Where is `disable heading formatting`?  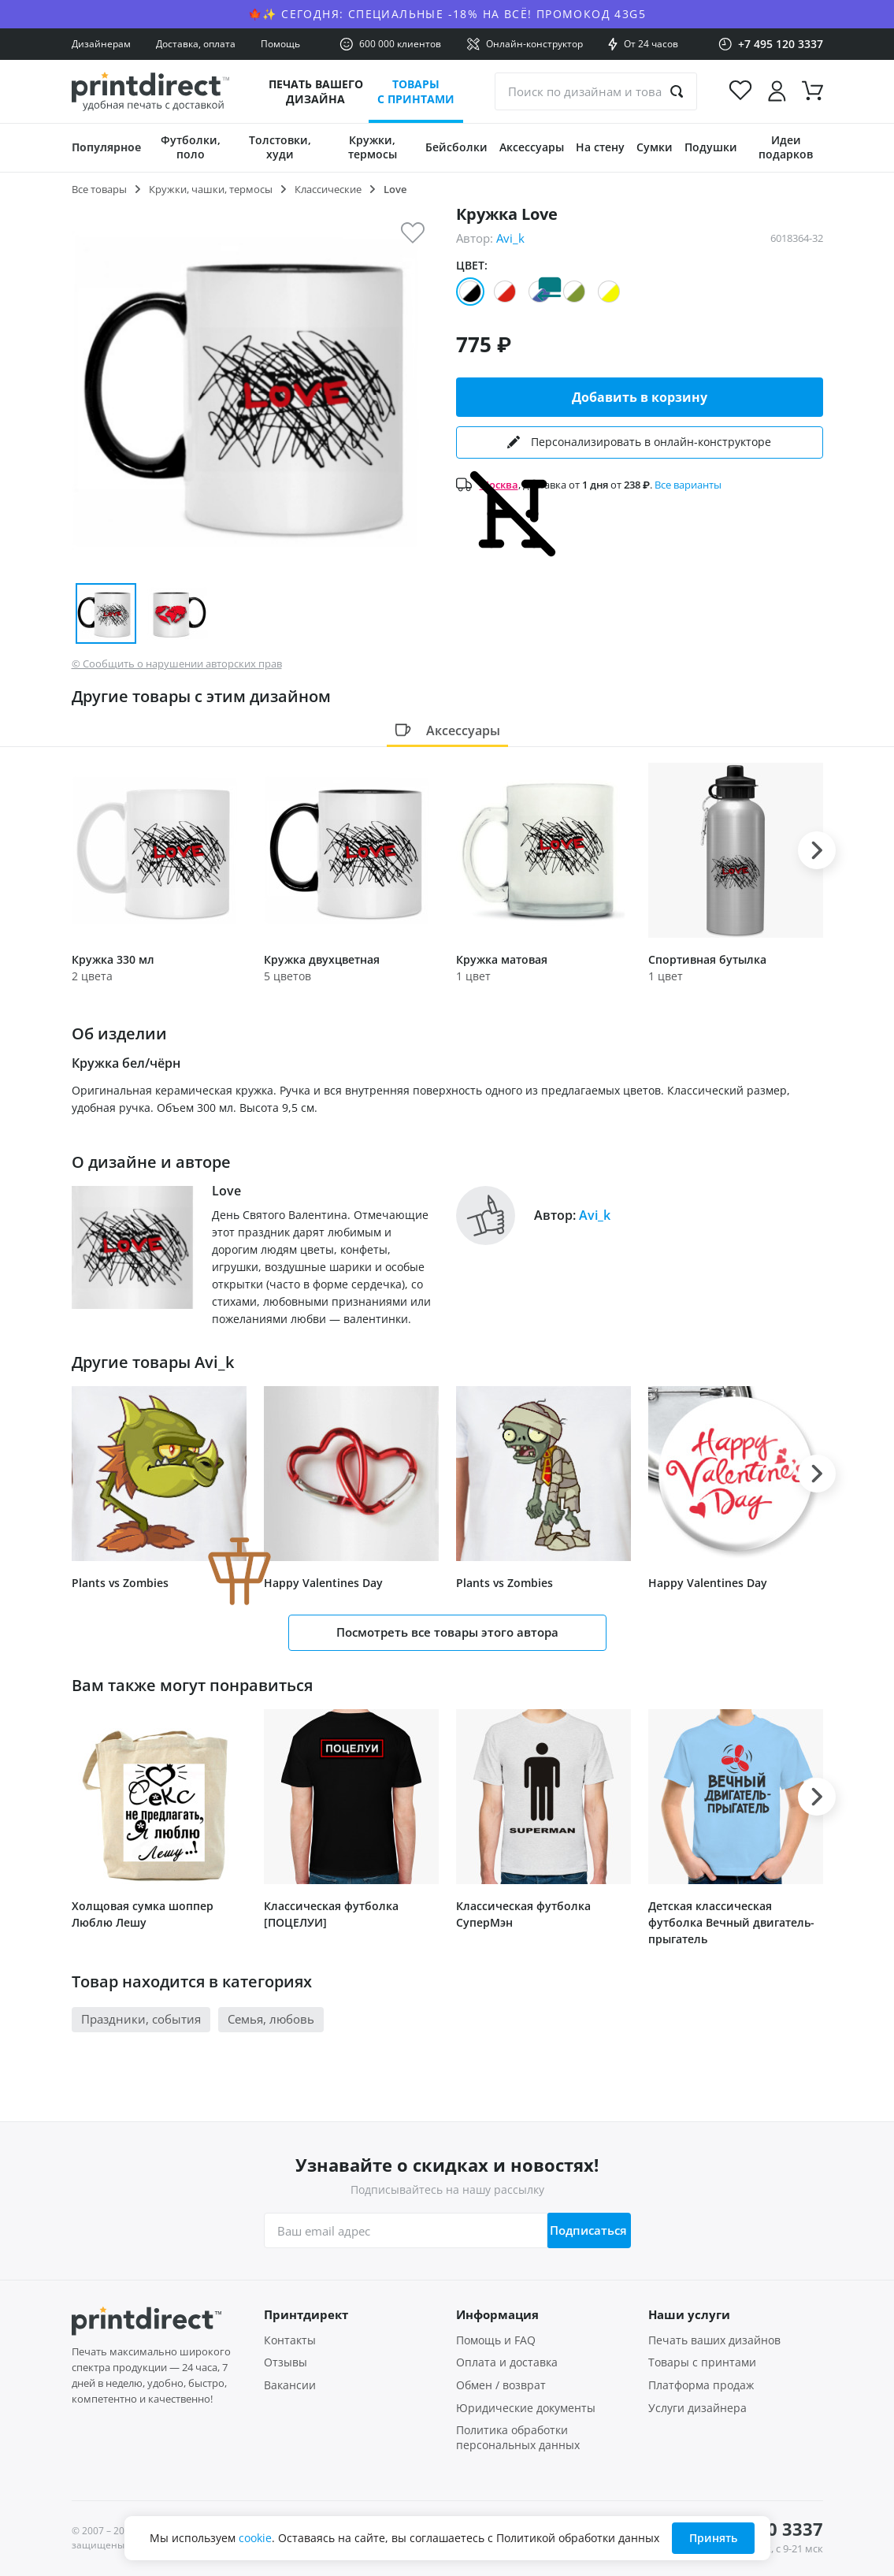
disable heading formatting is located at coordinates (513, 514).